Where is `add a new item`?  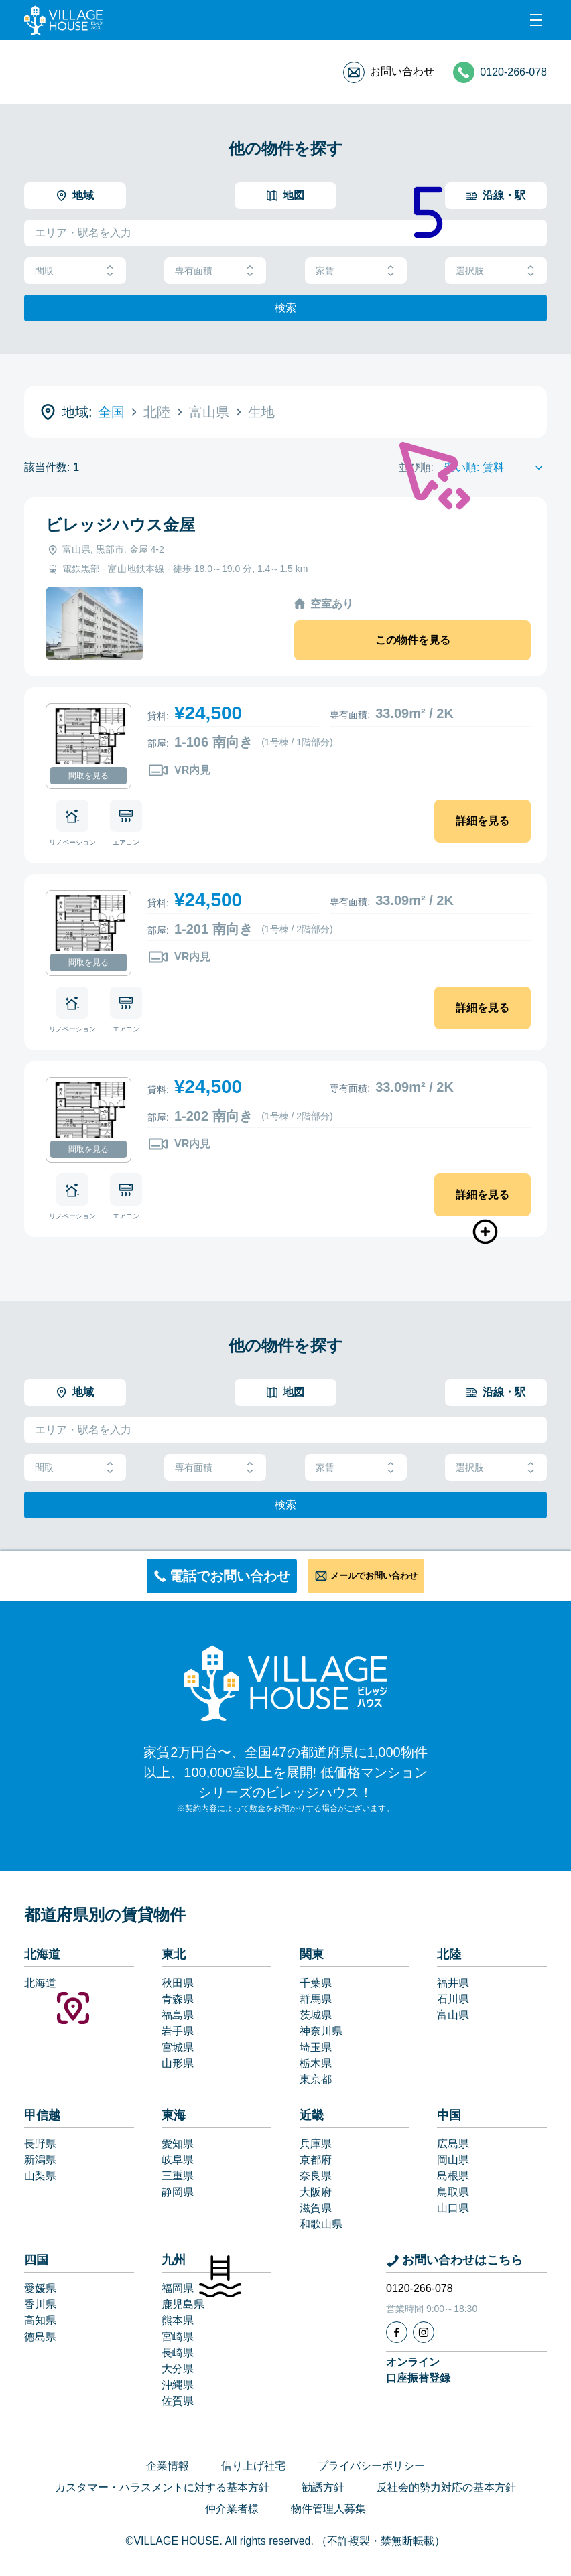 add a new item is located at coordinates (485, 1232).